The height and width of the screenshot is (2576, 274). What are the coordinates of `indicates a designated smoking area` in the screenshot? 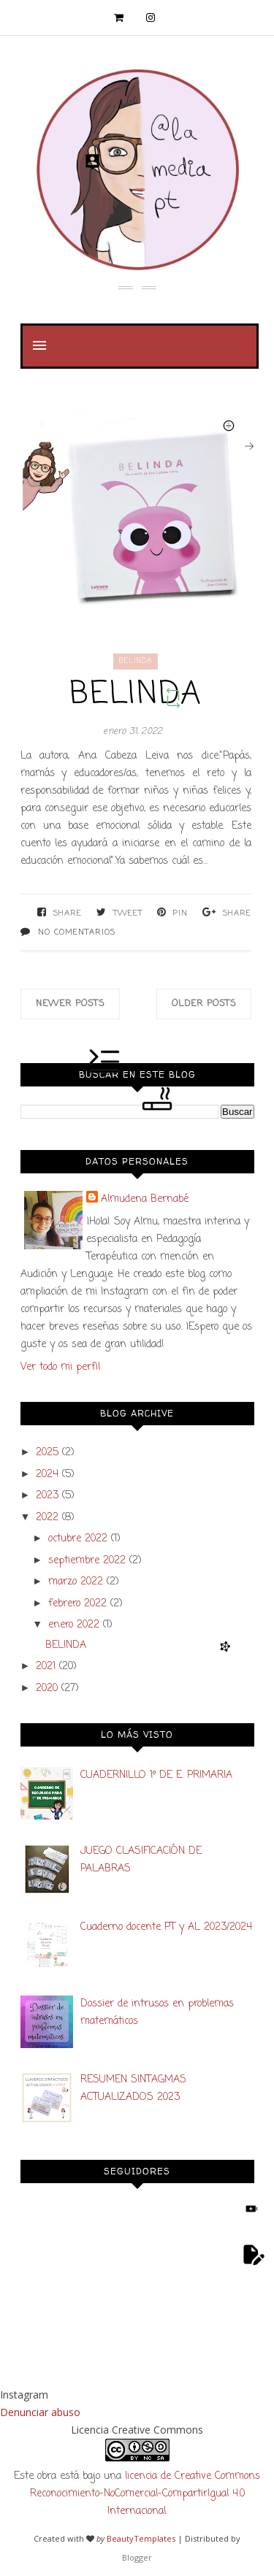 It's located at (157, 1102).